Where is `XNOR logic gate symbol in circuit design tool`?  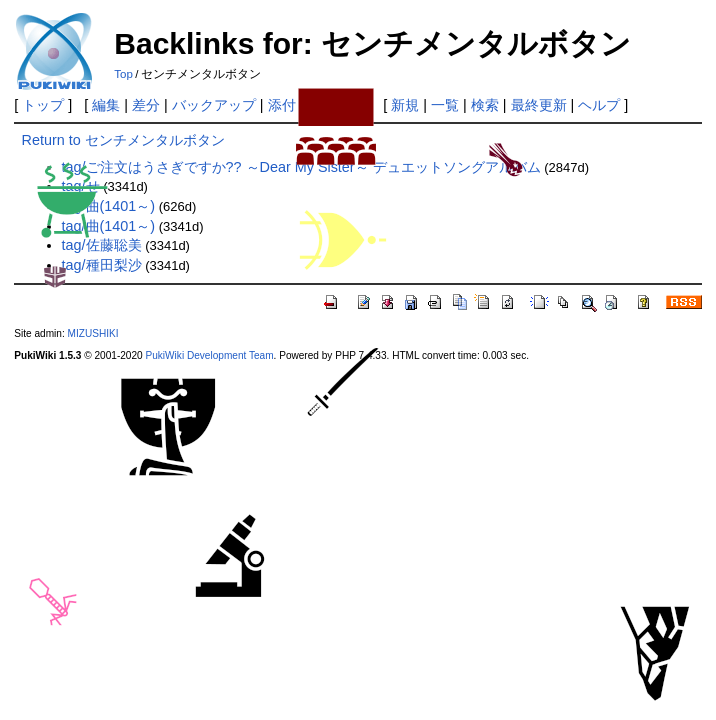
XNOR logic gate symbol in circuit design tool is located at coordinates (343, 240).